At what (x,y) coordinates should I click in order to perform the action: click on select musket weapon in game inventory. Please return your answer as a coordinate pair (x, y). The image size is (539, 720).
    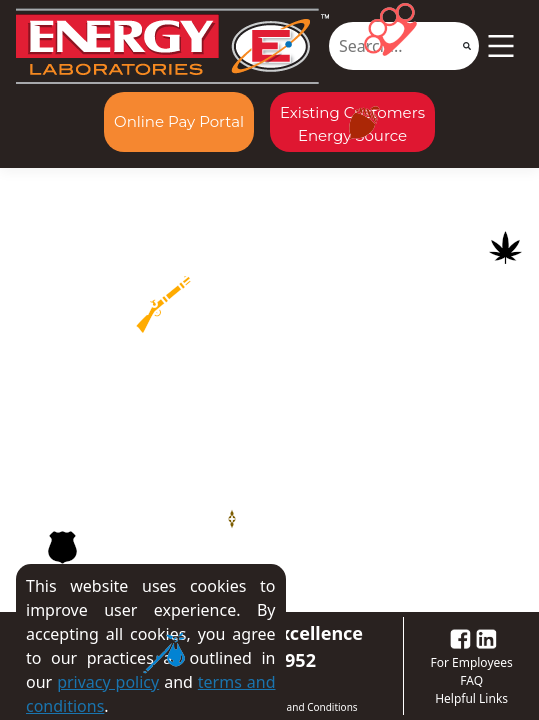
    Looking at the image, I should click on (163, 304).